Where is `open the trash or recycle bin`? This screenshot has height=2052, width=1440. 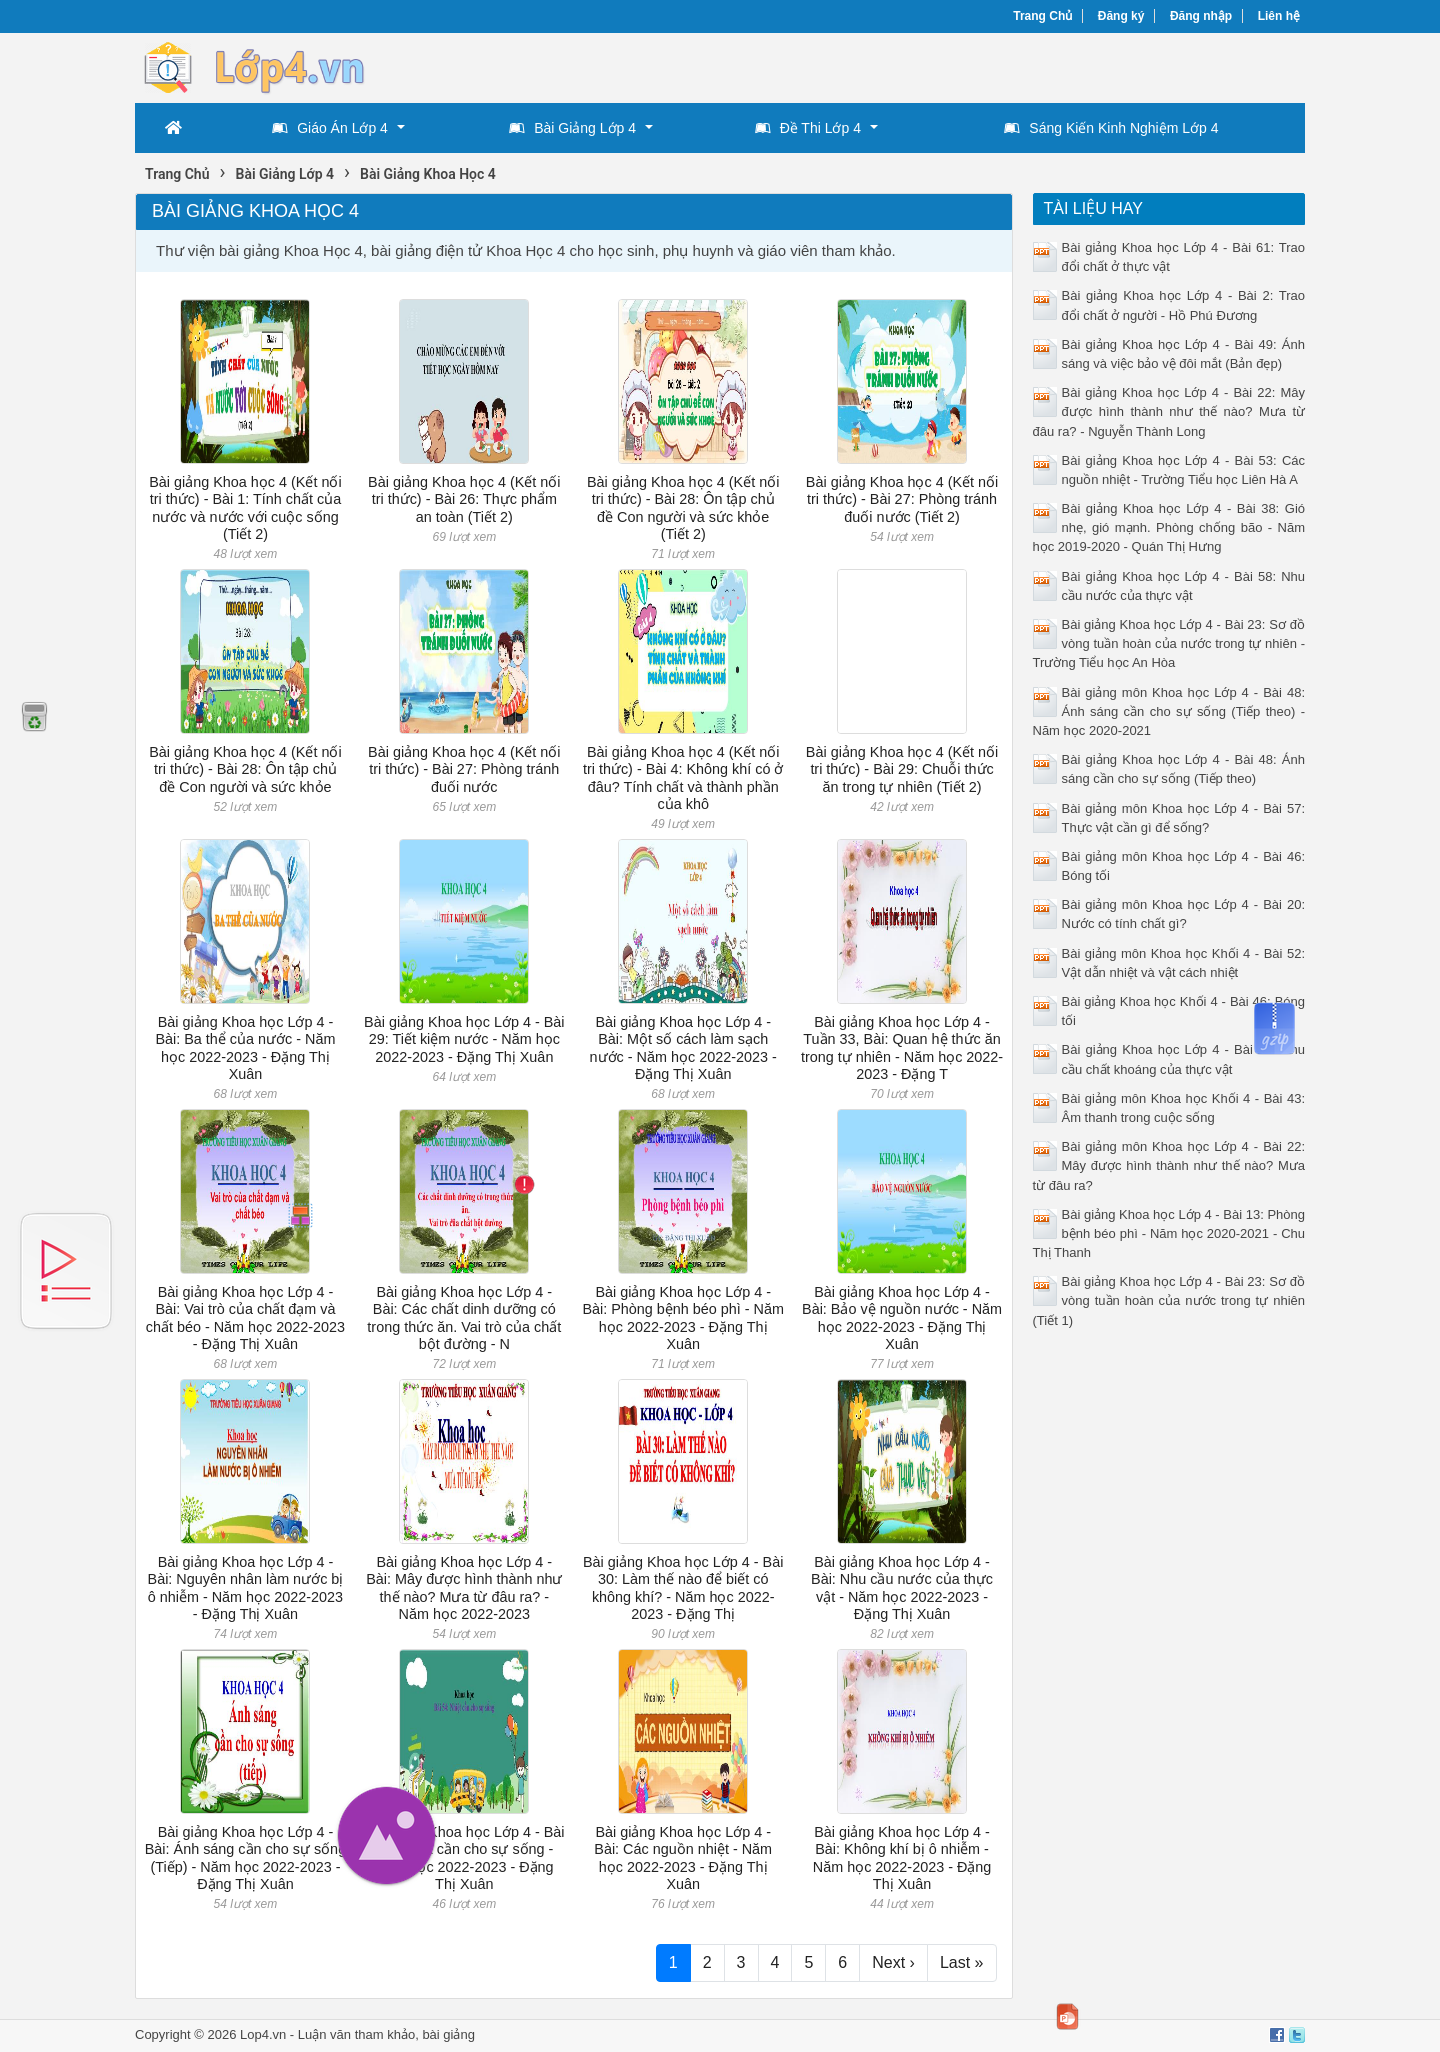 open the trash or recycle bin is located at coordinates (34, 716).